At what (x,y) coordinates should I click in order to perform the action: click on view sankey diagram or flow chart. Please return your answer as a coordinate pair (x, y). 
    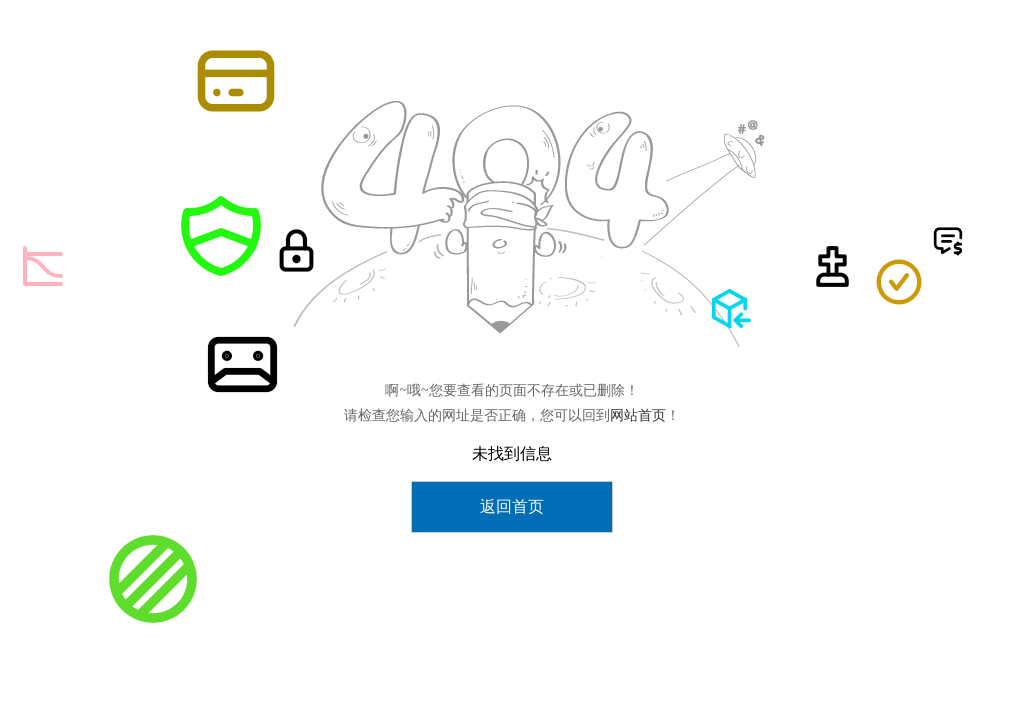
    Looking at the image, I should click on (43, 266).